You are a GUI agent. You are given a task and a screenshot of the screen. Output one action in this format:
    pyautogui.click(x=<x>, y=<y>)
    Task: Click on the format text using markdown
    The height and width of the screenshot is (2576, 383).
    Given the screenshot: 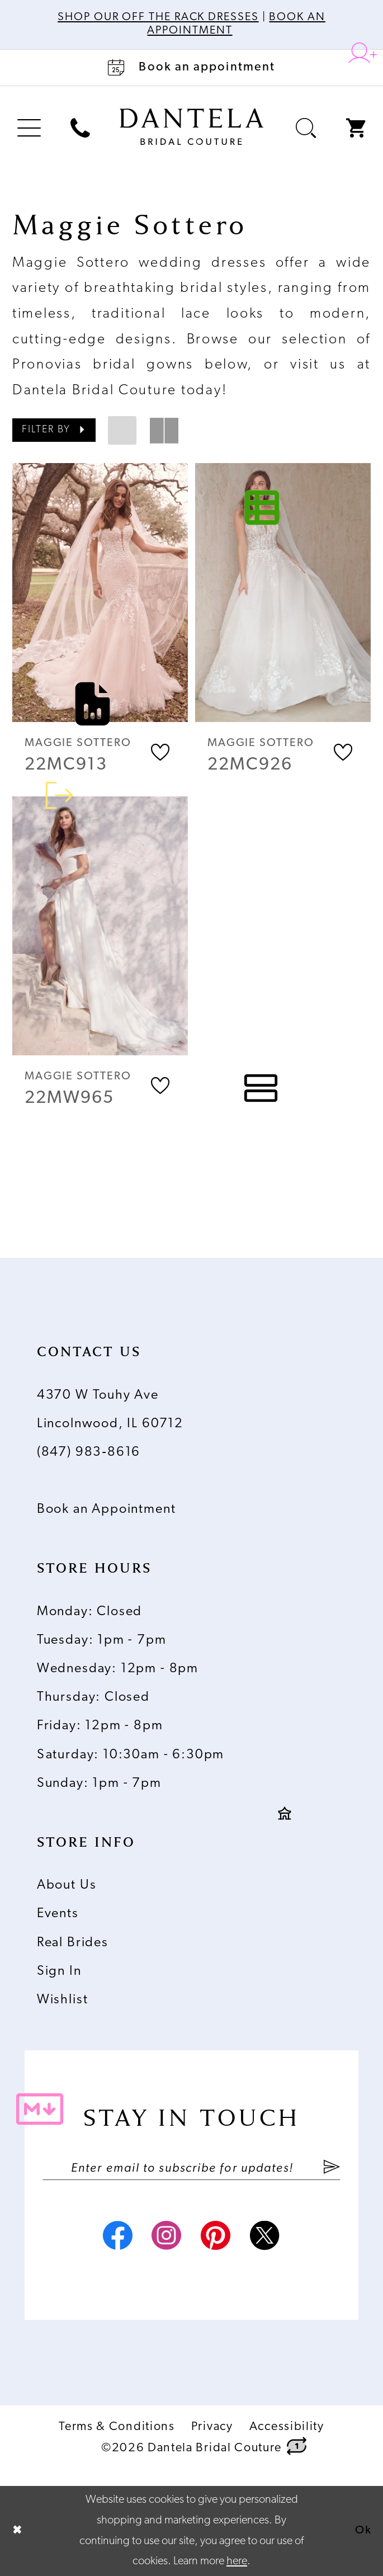 What is the action you would take?
    pyautogui.click(x=40, y=2109)
    